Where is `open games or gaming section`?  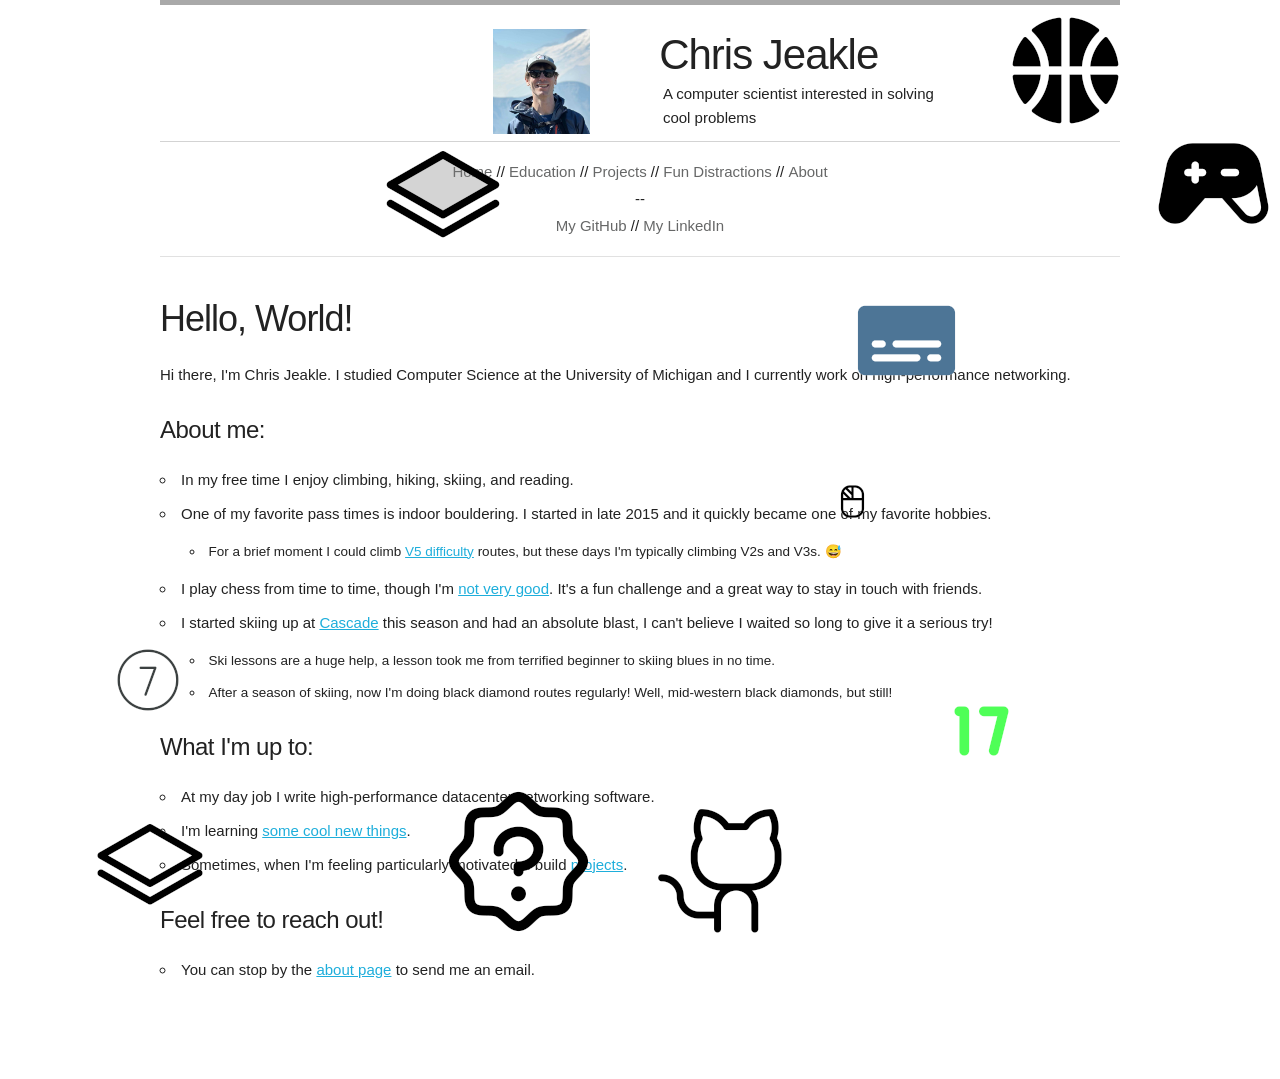 open games or gaming section is located at coordinates (1213, 183).